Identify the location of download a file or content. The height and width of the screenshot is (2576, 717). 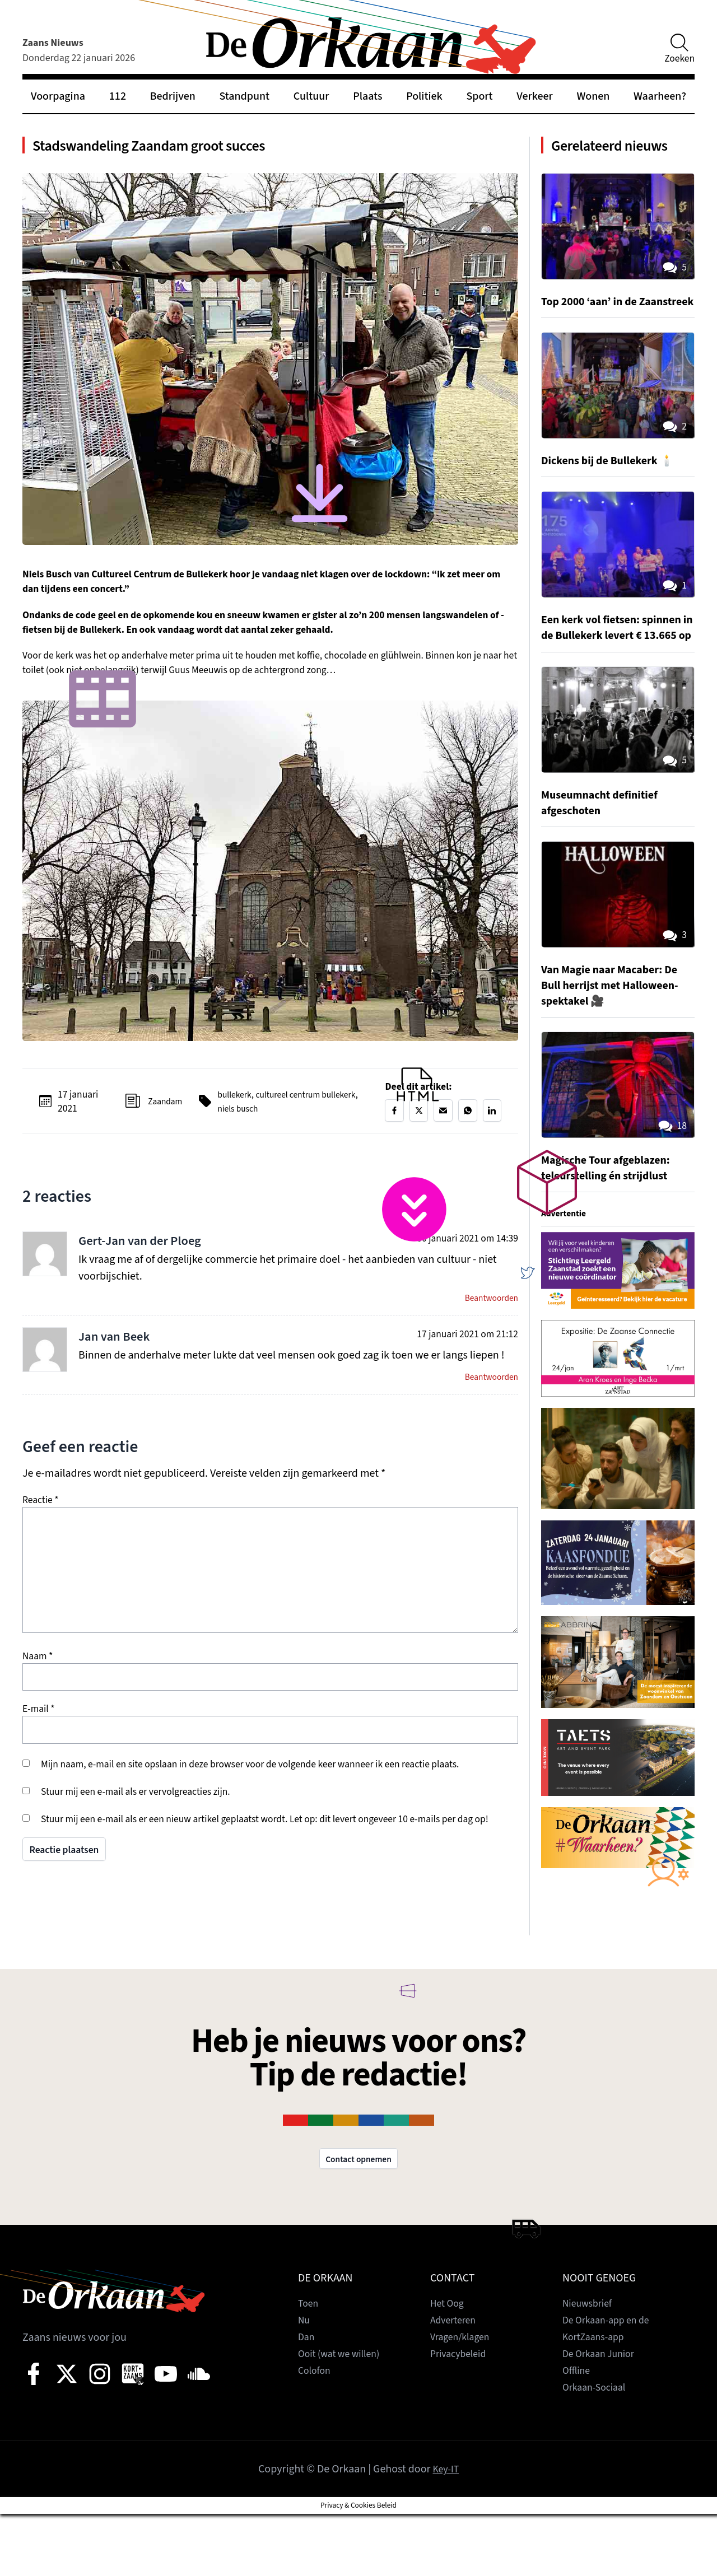
(319, 494).